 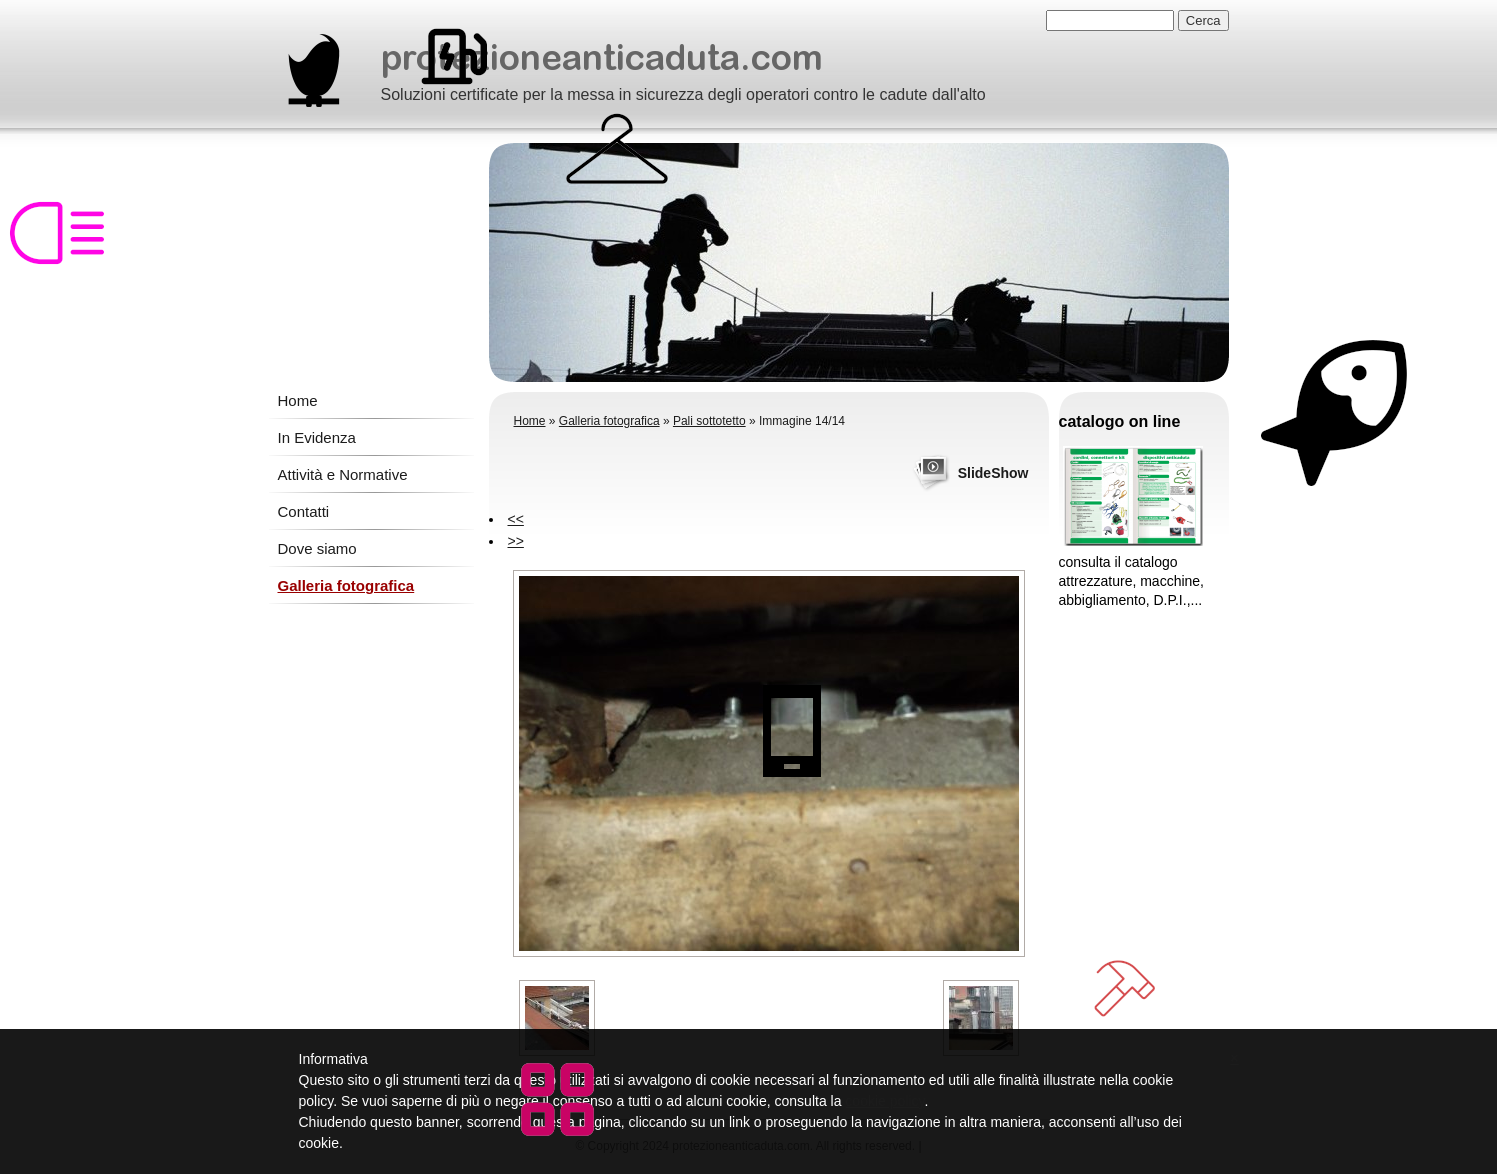 What do you see at coordinates (57, 233) in the screenshot?
I see `toggle vehicle headlights on/off` at bounding box center [57, 233].